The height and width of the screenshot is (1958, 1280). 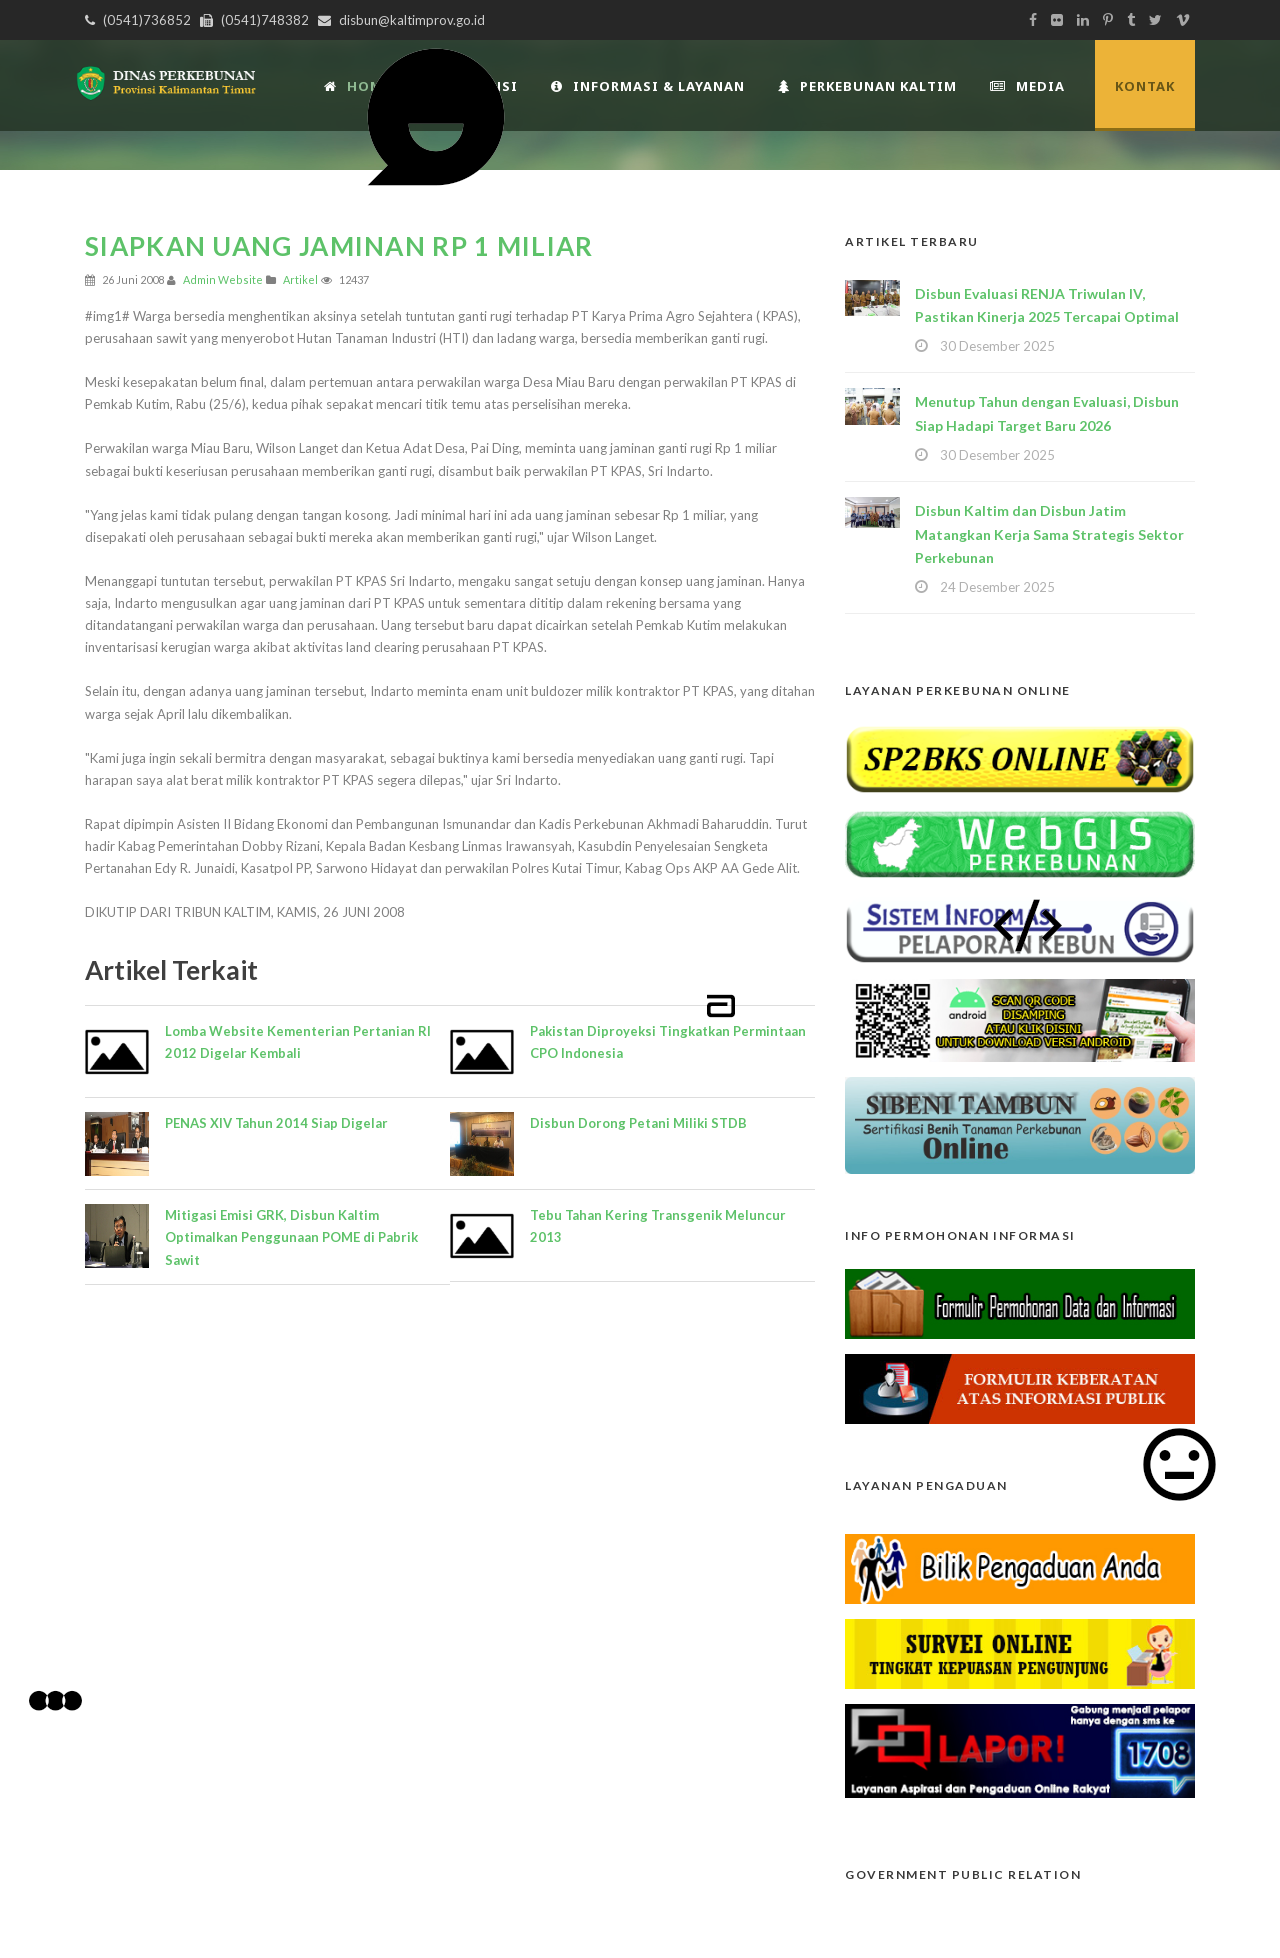 I want to click on rate your experience as neutral, so click(x=1179, y=1464).